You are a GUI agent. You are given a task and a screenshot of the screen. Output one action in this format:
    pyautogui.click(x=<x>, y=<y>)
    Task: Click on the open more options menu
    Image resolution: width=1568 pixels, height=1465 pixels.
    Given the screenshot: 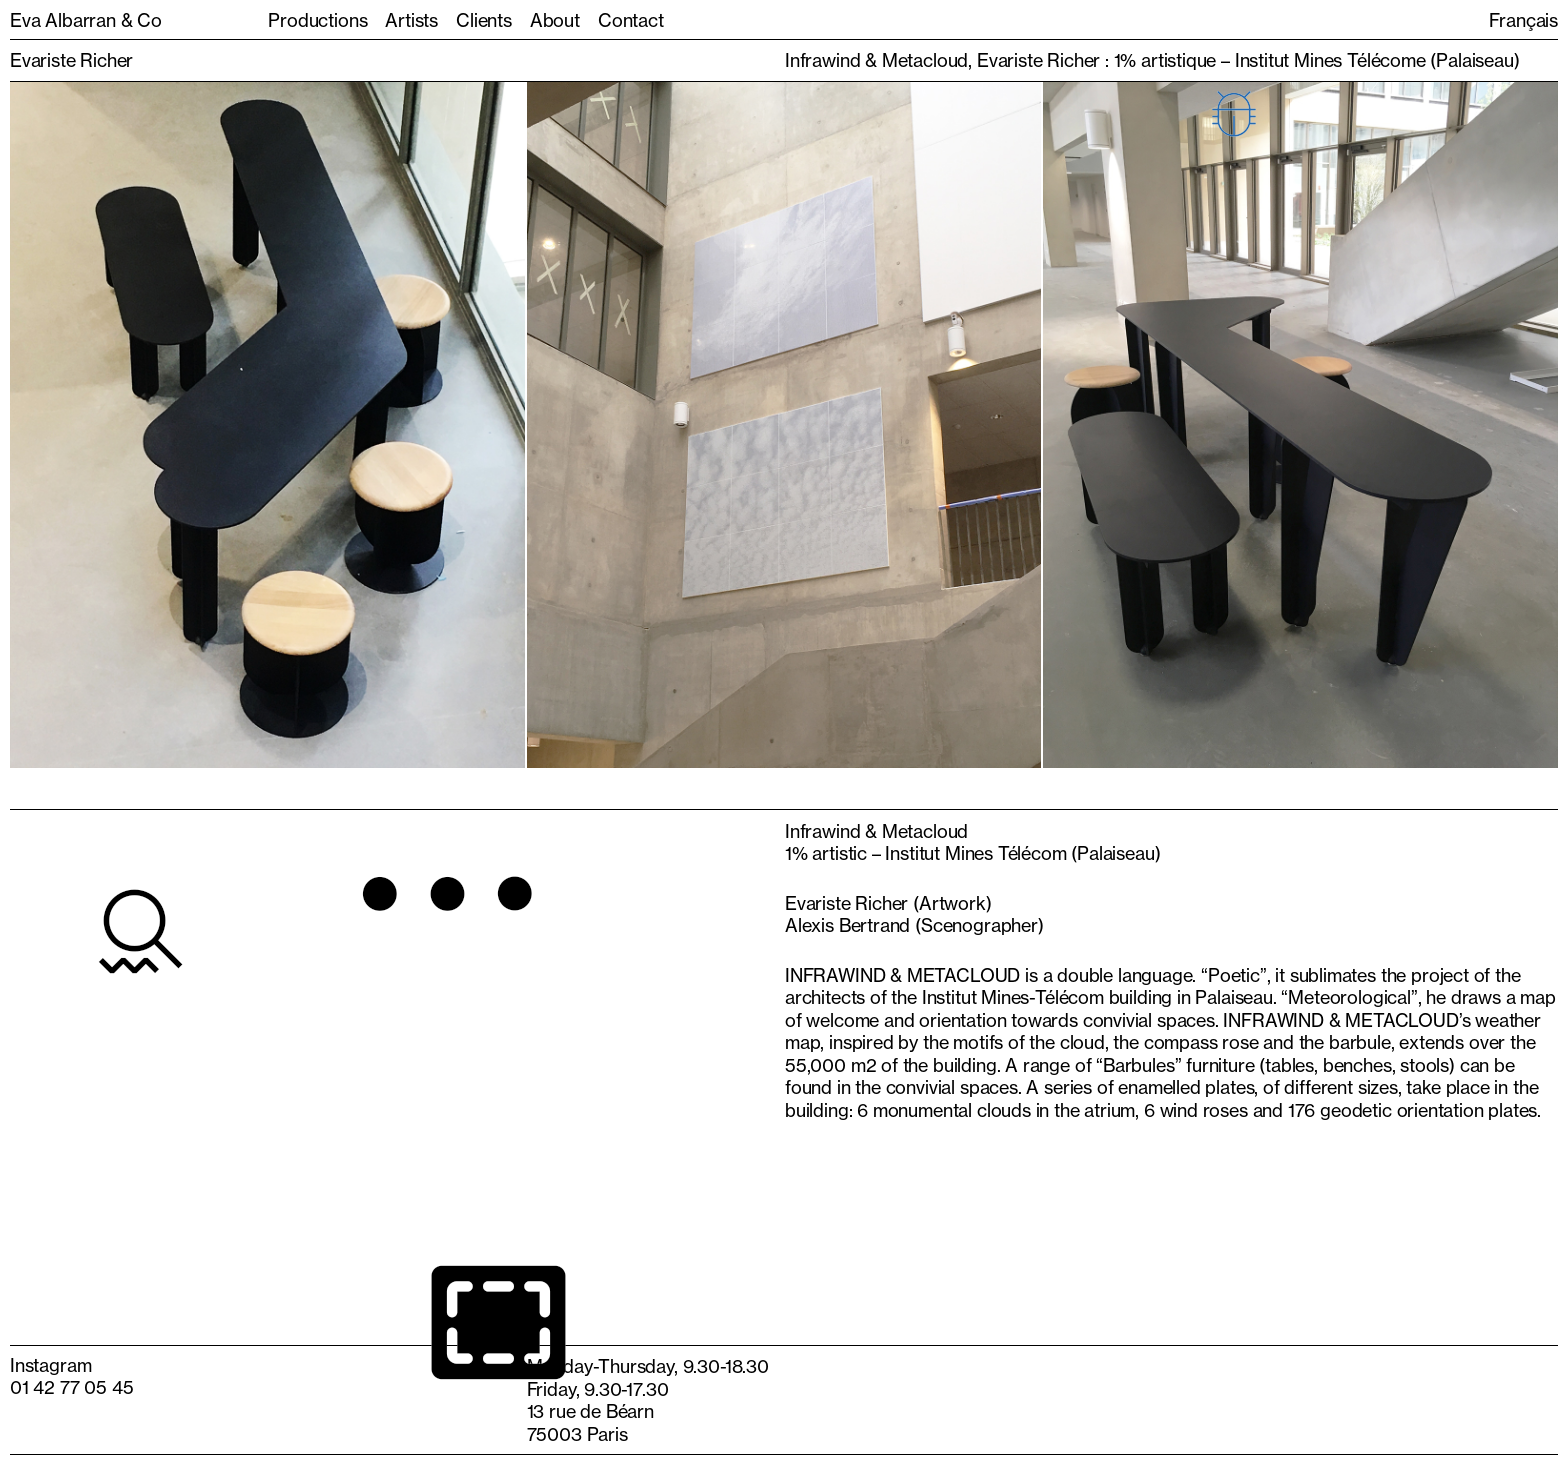 What is the action you would take?
    pyautogui.click(x=447, y=893)
    